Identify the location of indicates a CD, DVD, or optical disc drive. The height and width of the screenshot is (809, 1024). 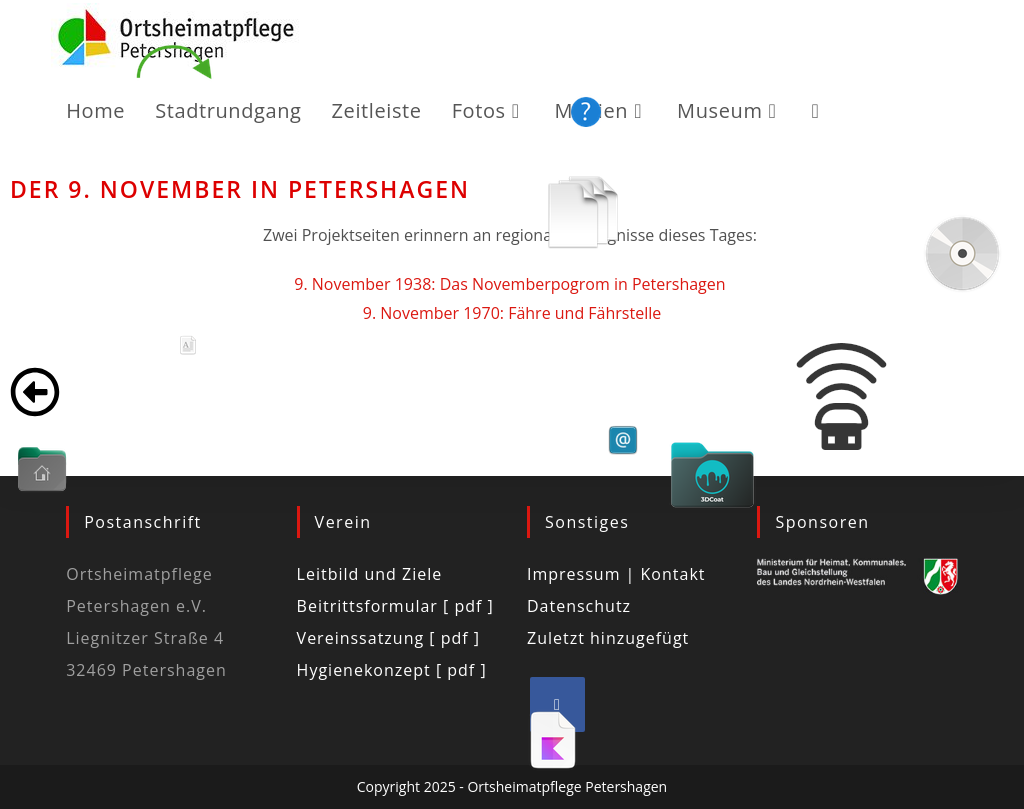
(962, 253).